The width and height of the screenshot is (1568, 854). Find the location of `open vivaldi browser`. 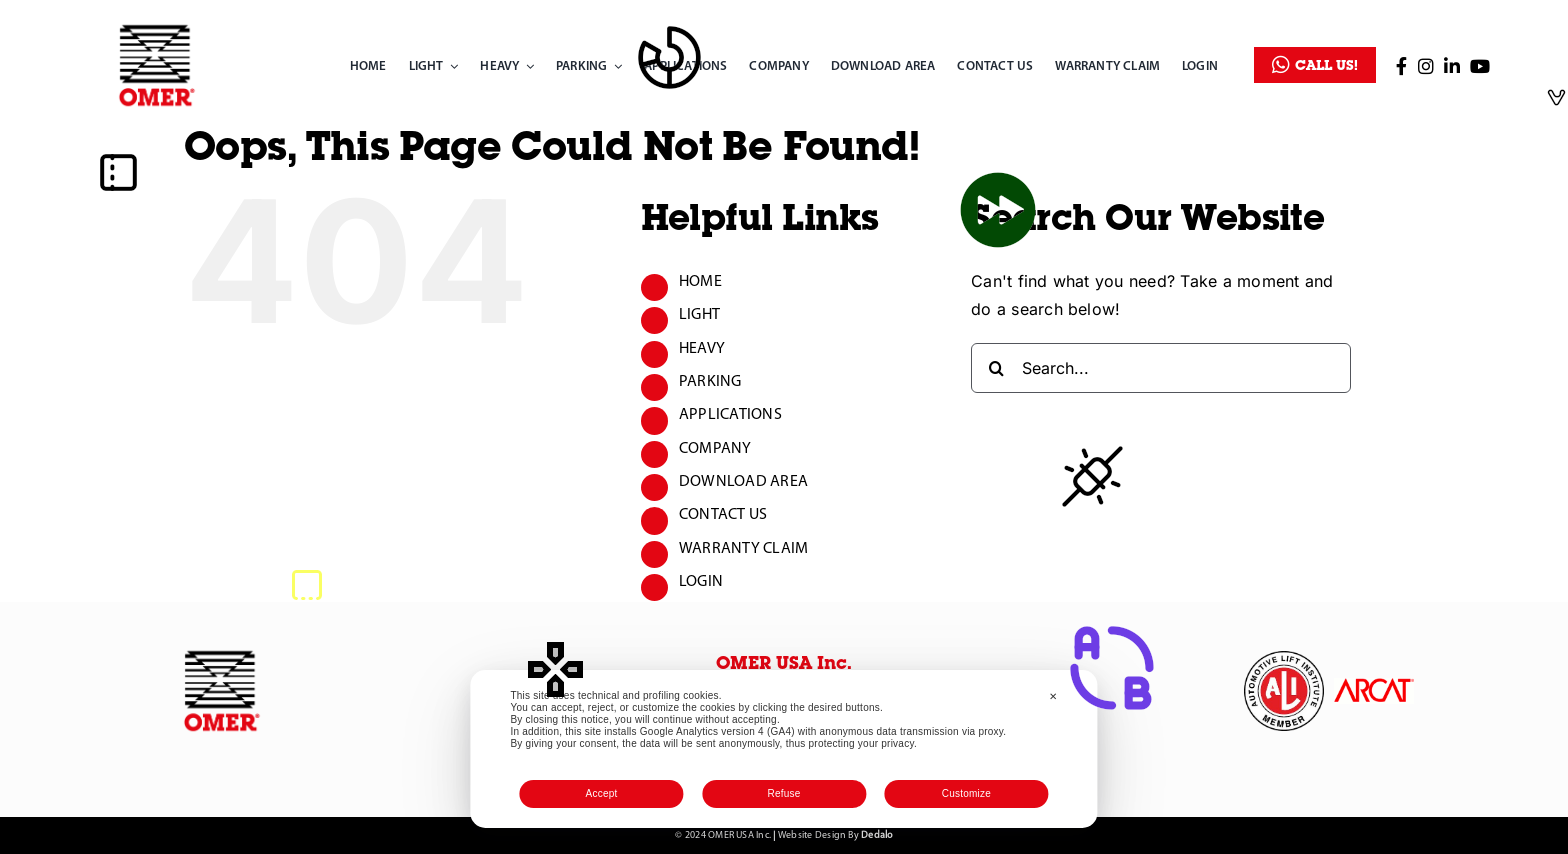

open vivaldi browser is located at coordinates (1556, 97).